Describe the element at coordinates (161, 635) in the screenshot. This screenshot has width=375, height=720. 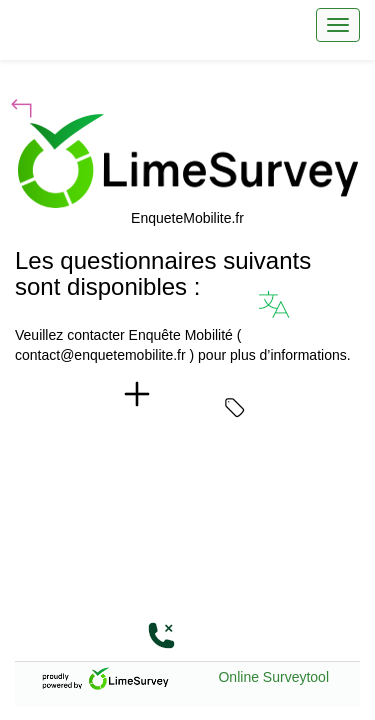
I see `end or decline a phone call` at that location.